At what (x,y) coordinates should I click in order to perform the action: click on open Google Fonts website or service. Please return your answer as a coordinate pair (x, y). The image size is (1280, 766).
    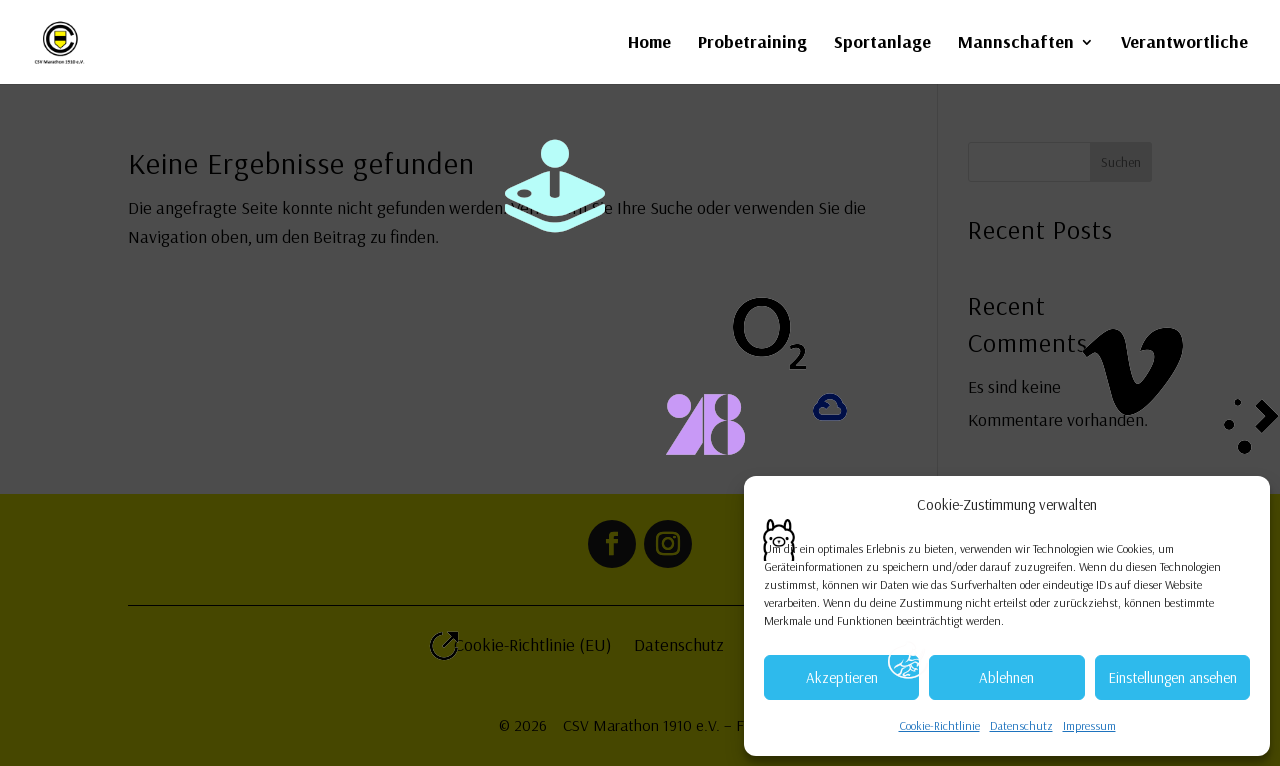
    Looking at the image, I should click on (705, 424).